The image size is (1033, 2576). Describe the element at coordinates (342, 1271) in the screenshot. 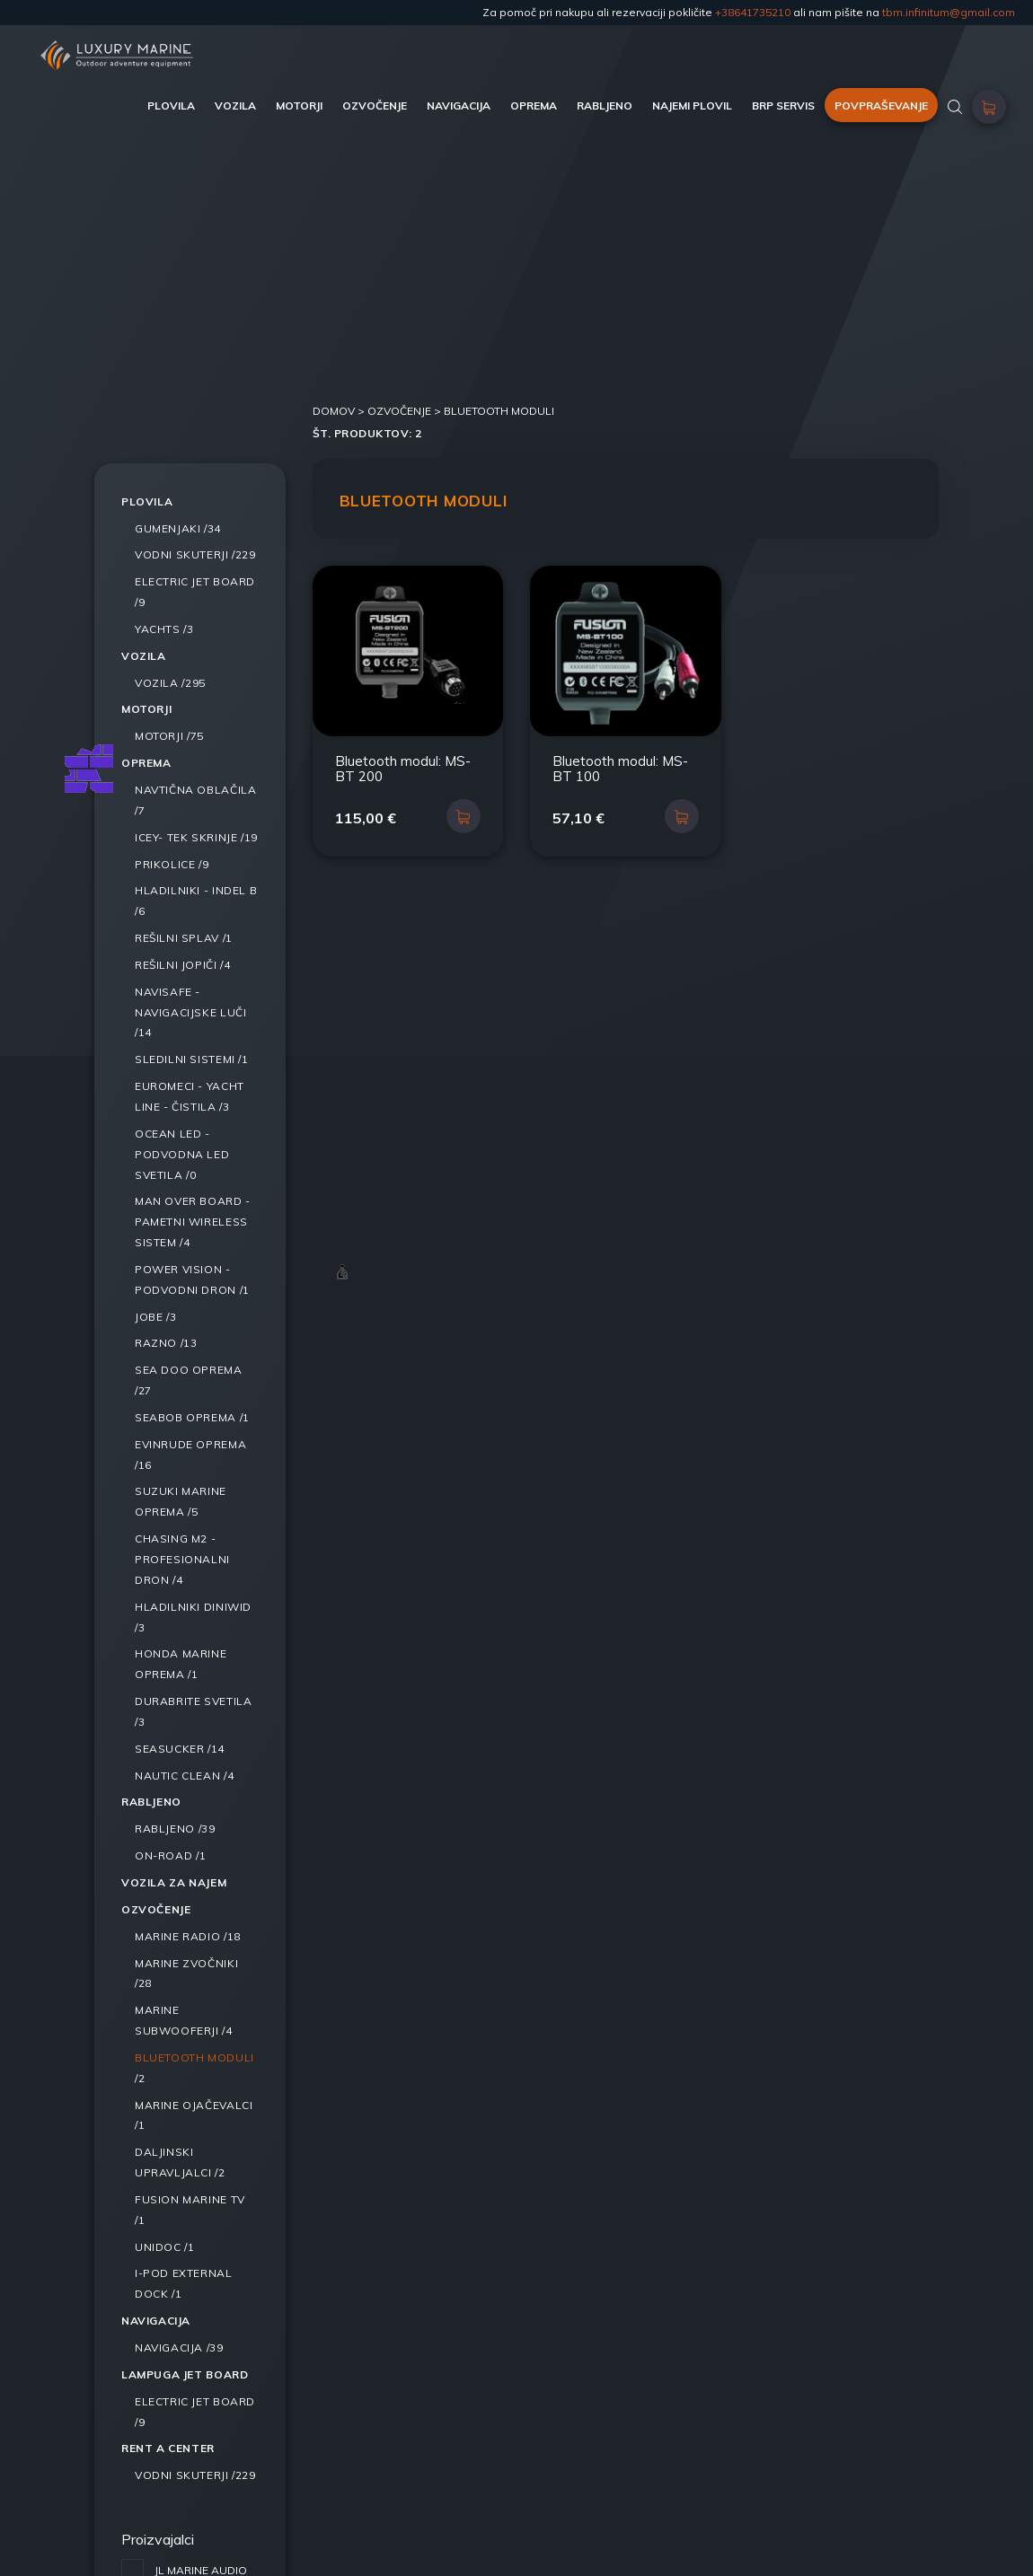

I see `access alchemy or potion crafting` at that location.